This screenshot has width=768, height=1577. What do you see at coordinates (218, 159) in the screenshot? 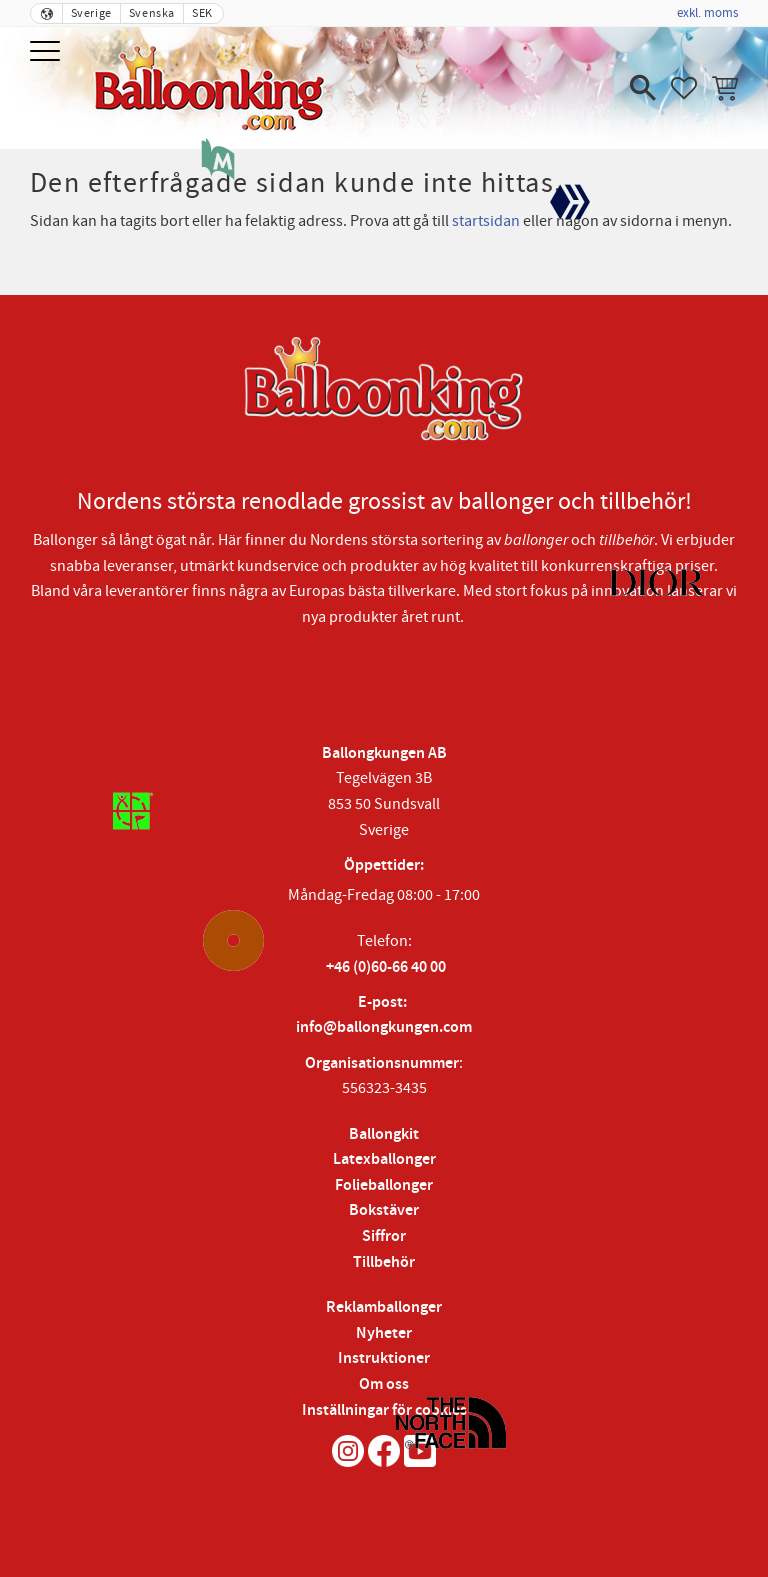
I see `access PubMed medical research database` at bounding box center [218, 159].